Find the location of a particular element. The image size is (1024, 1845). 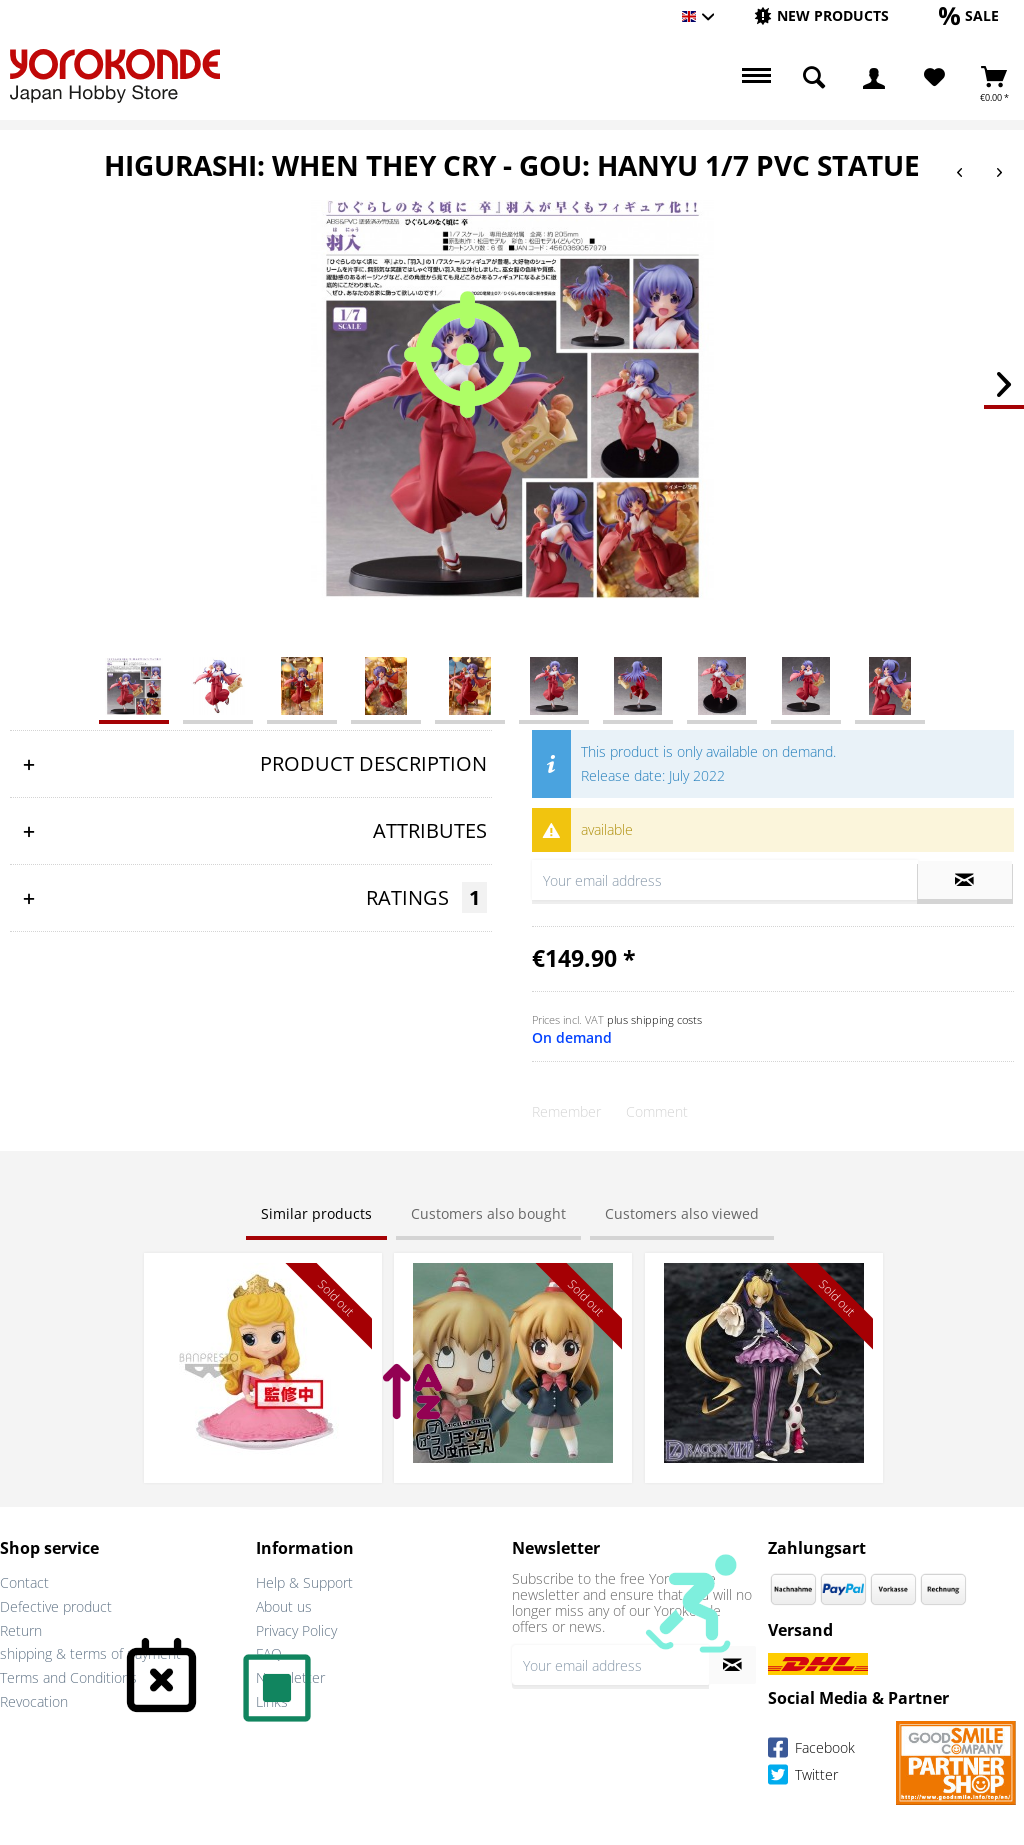

cancel or remove a scheduled event is located at coordinates (161, 1677).